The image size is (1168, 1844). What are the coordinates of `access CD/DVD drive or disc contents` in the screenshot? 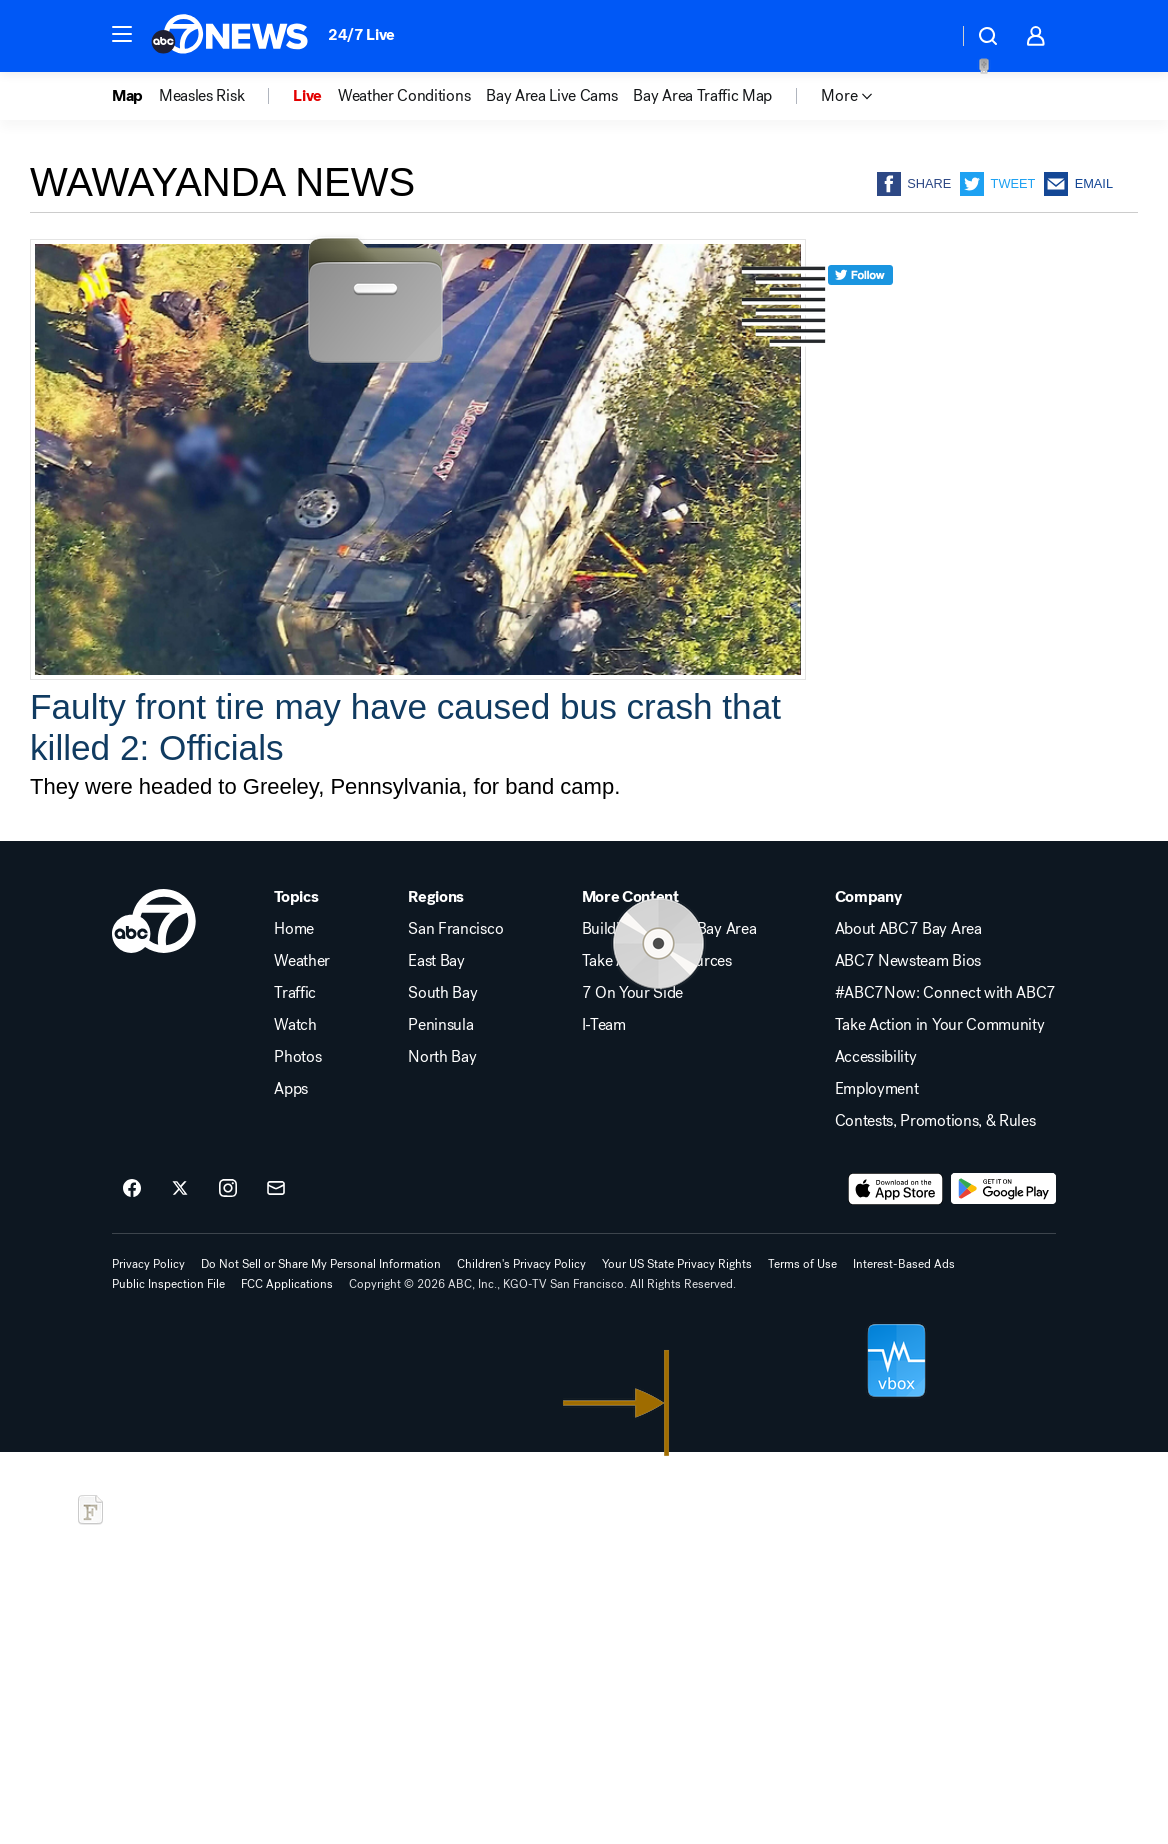 It's located at (658, 943).